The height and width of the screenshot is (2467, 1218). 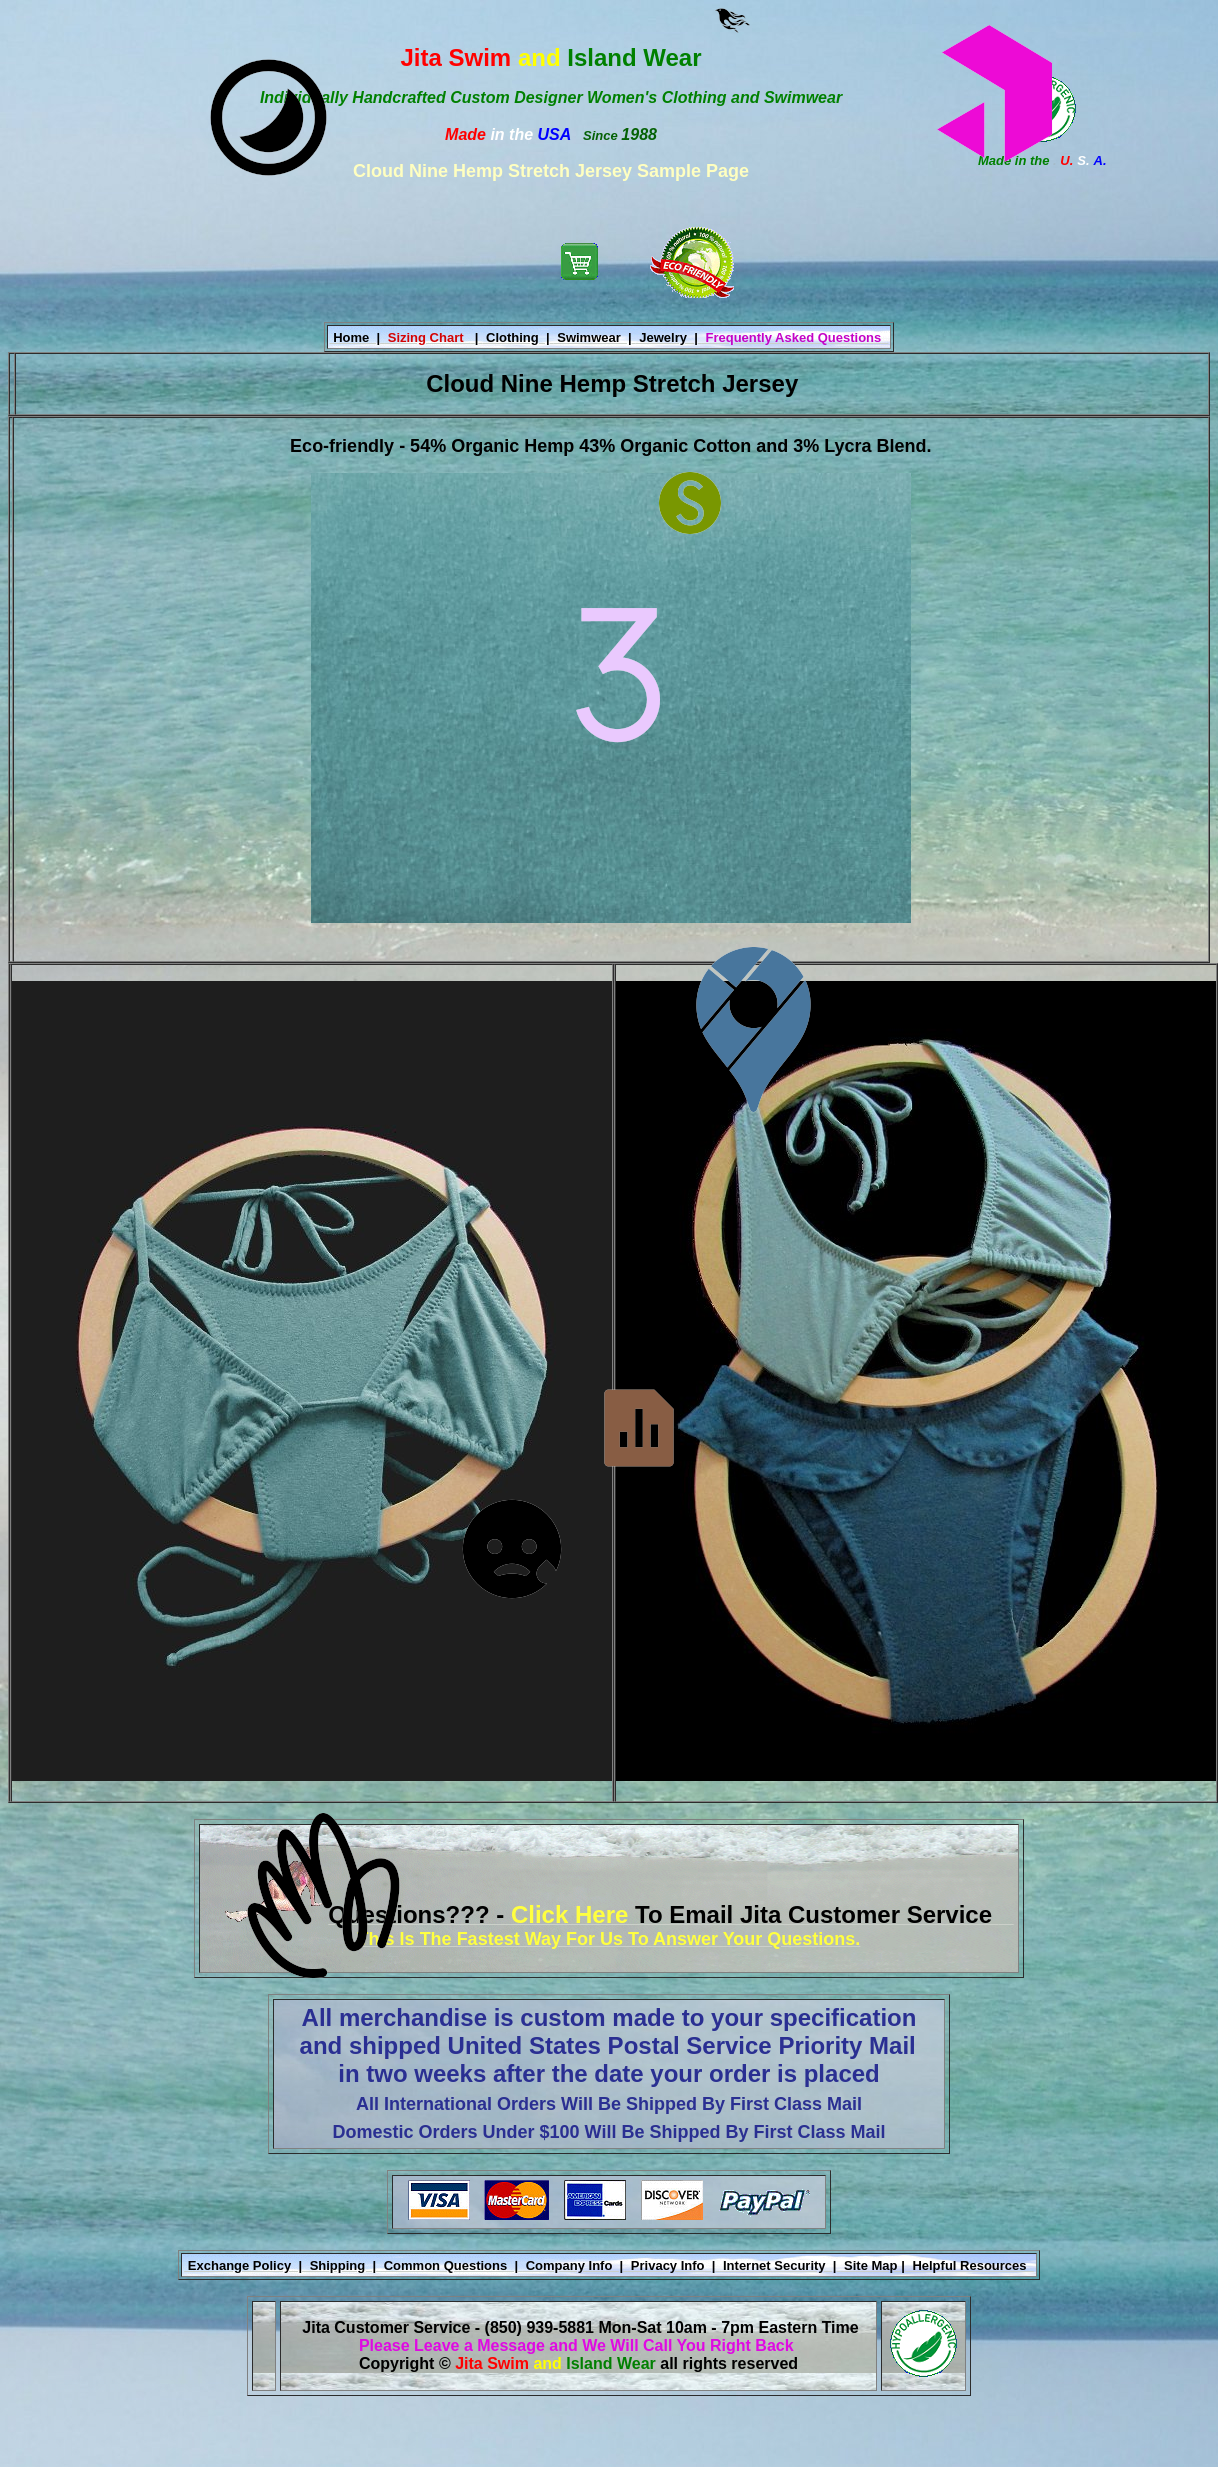 I want to click on phoenix framework logo, so click(x=732, y=20).